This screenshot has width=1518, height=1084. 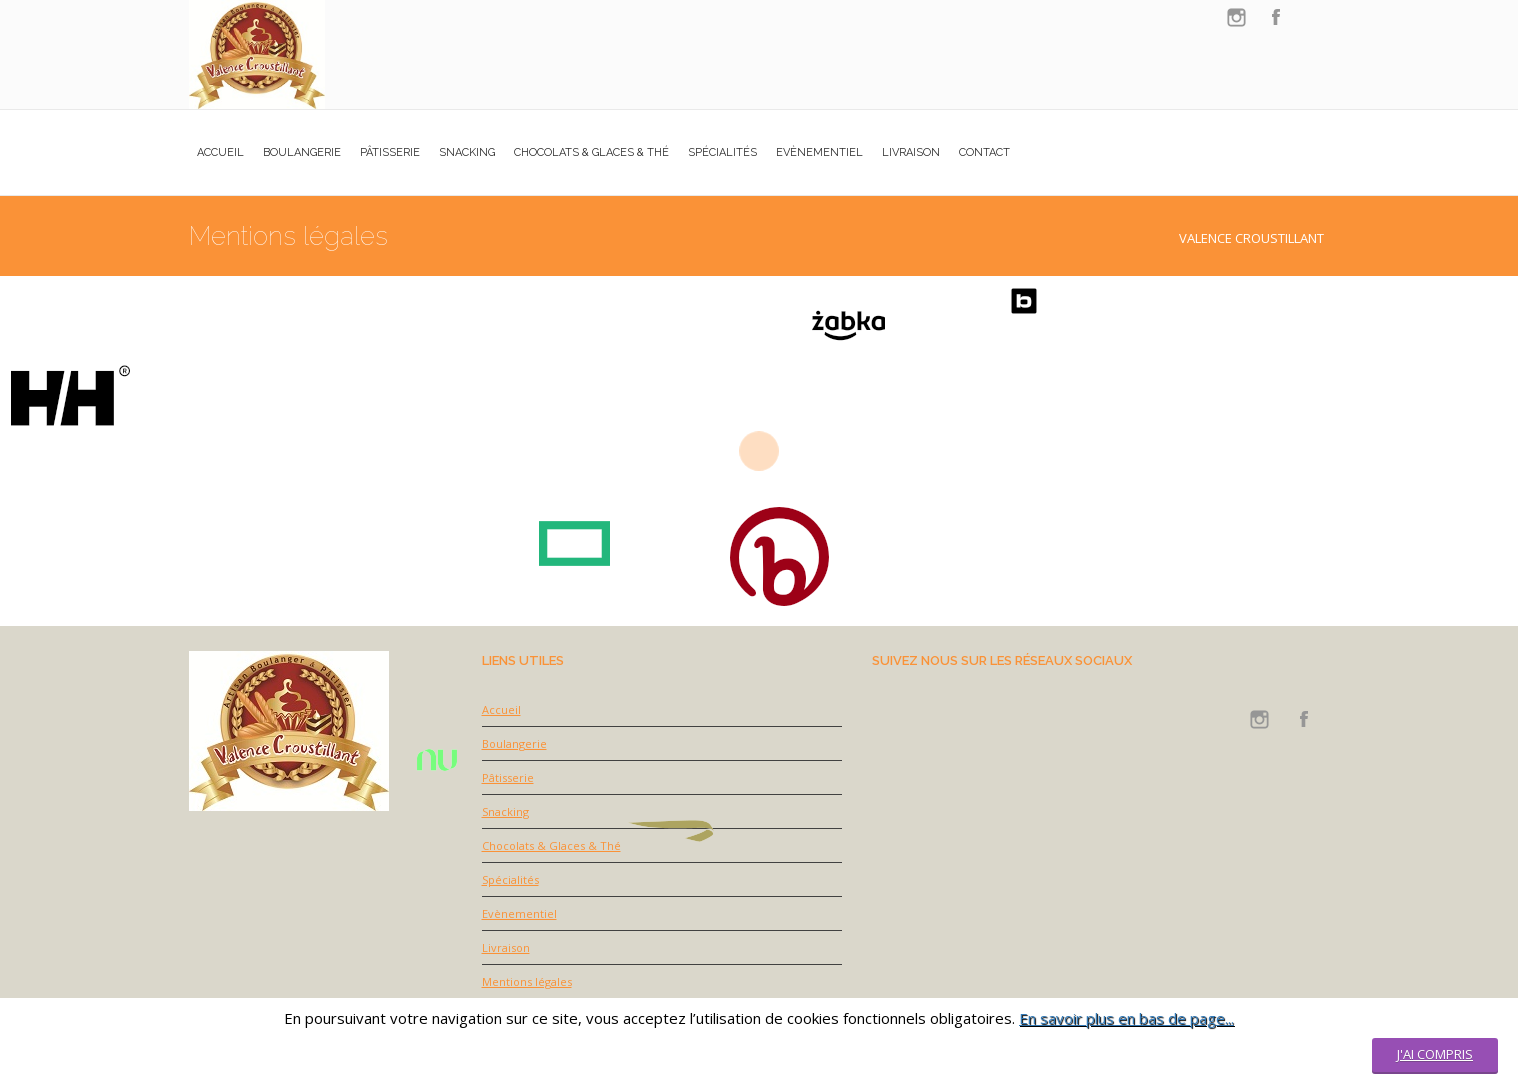 I want to click on open bitly link shortening service, so click(x=779, y=556).